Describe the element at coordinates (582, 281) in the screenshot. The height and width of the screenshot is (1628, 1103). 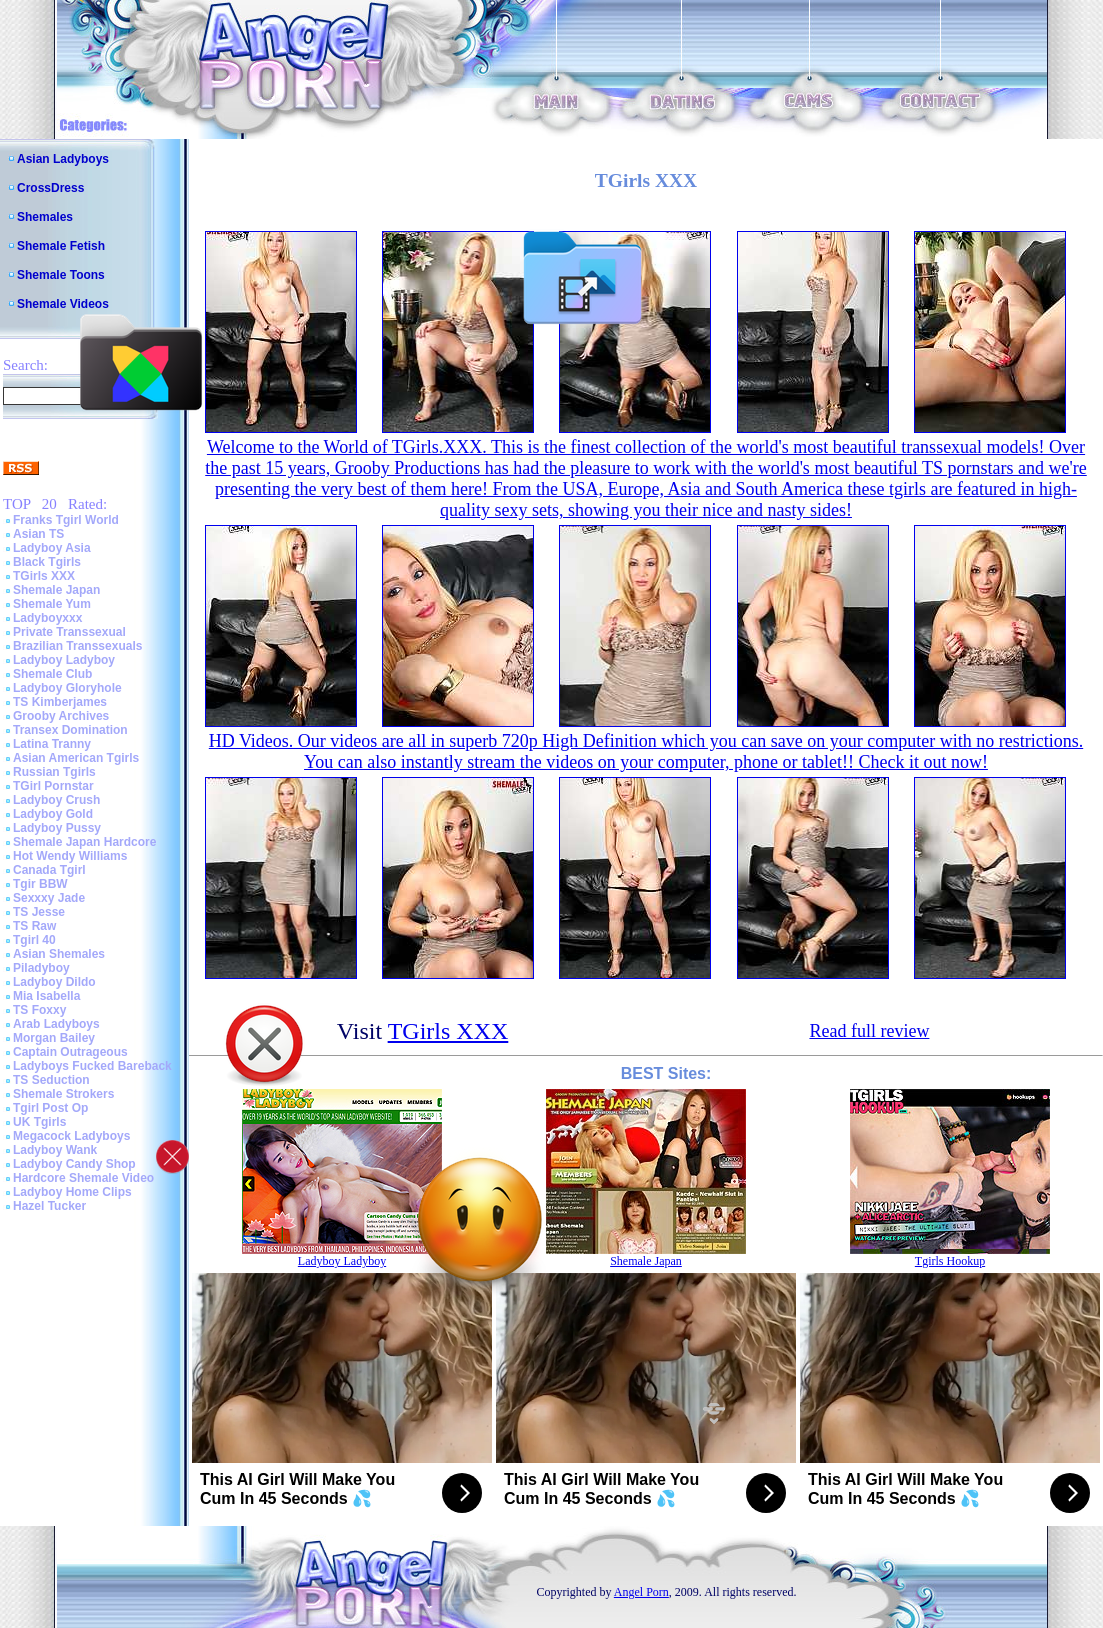
I see `folder containing video to image conversion files` at that location.